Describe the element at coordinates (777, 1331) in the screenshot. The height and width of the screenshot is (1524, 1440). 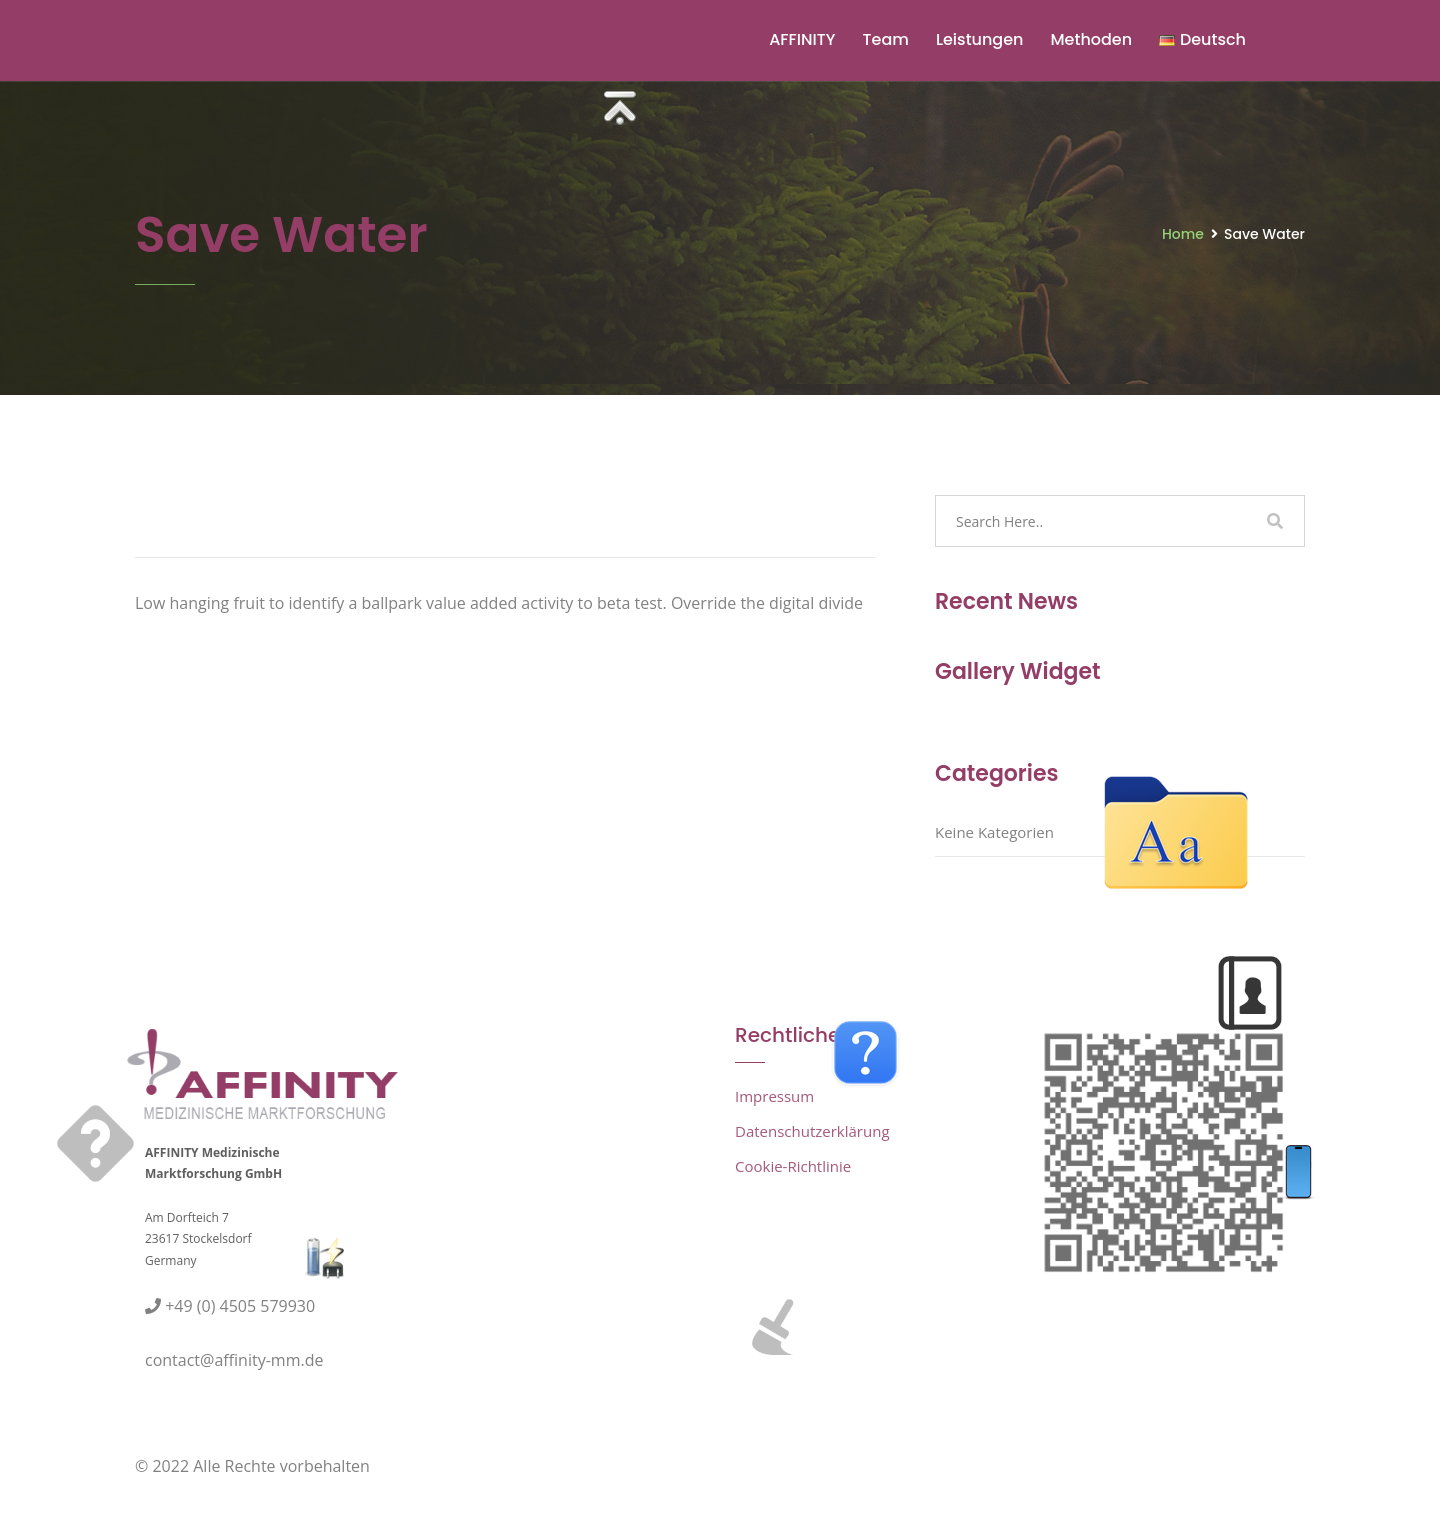
I see `clear all items or entries` at that location.